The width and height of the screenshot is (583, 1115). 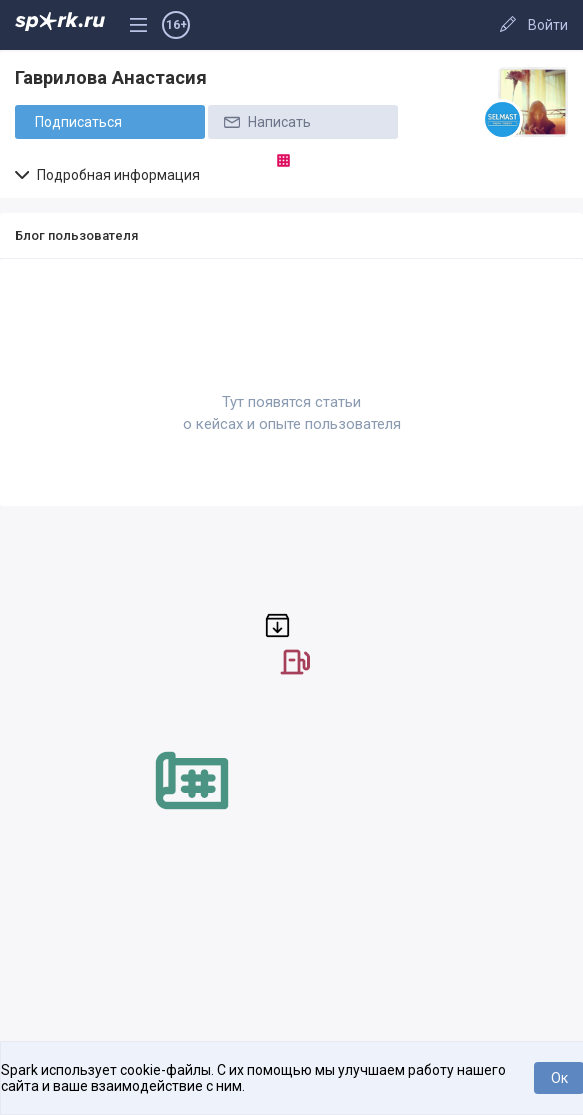 I want to click on download to storage or archive, so click(x=277, y=625).